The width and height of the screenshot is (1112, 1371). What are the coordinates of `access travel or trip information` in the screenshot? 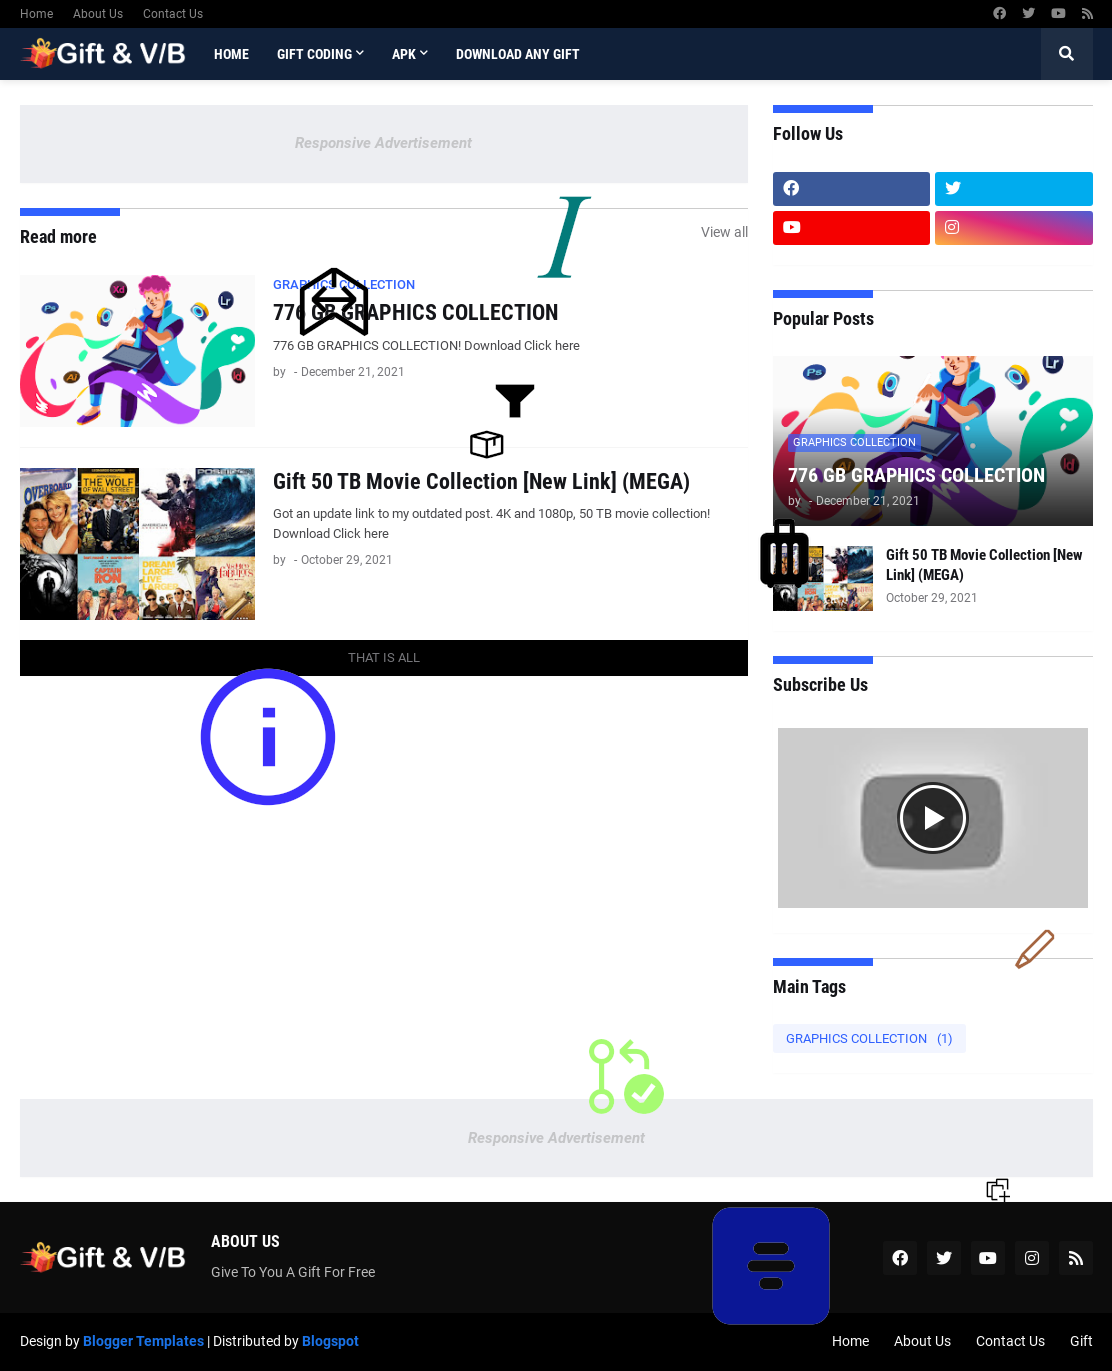 It's located at (784, 553).